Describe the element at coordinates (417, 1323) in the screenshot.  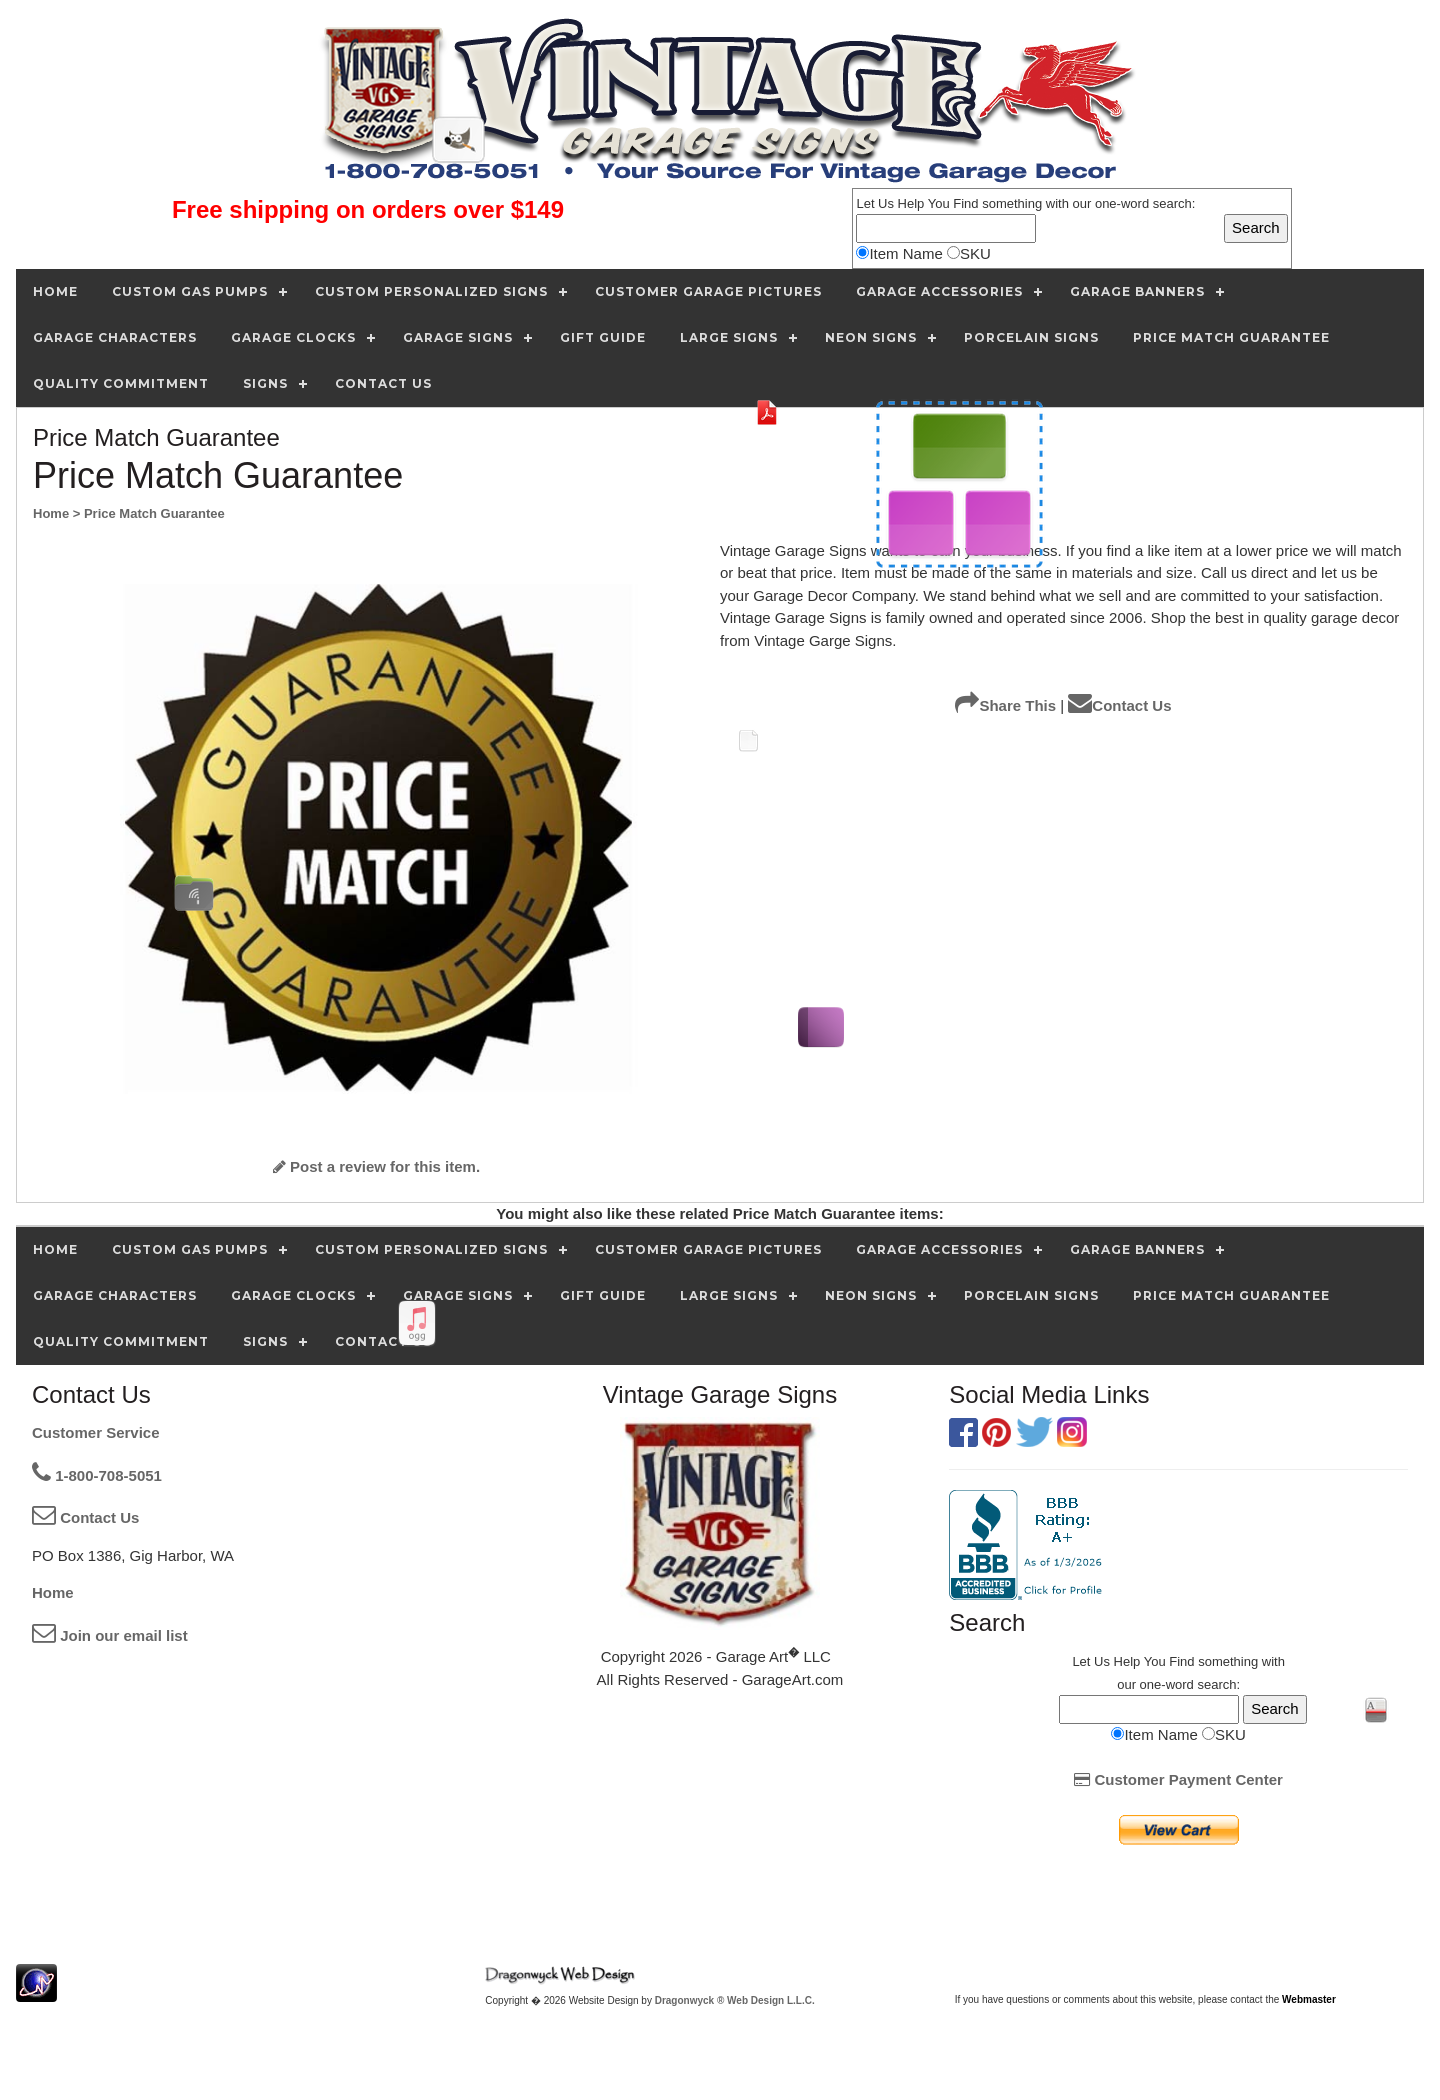
I see `an ogg vorbis audio file` at that location.